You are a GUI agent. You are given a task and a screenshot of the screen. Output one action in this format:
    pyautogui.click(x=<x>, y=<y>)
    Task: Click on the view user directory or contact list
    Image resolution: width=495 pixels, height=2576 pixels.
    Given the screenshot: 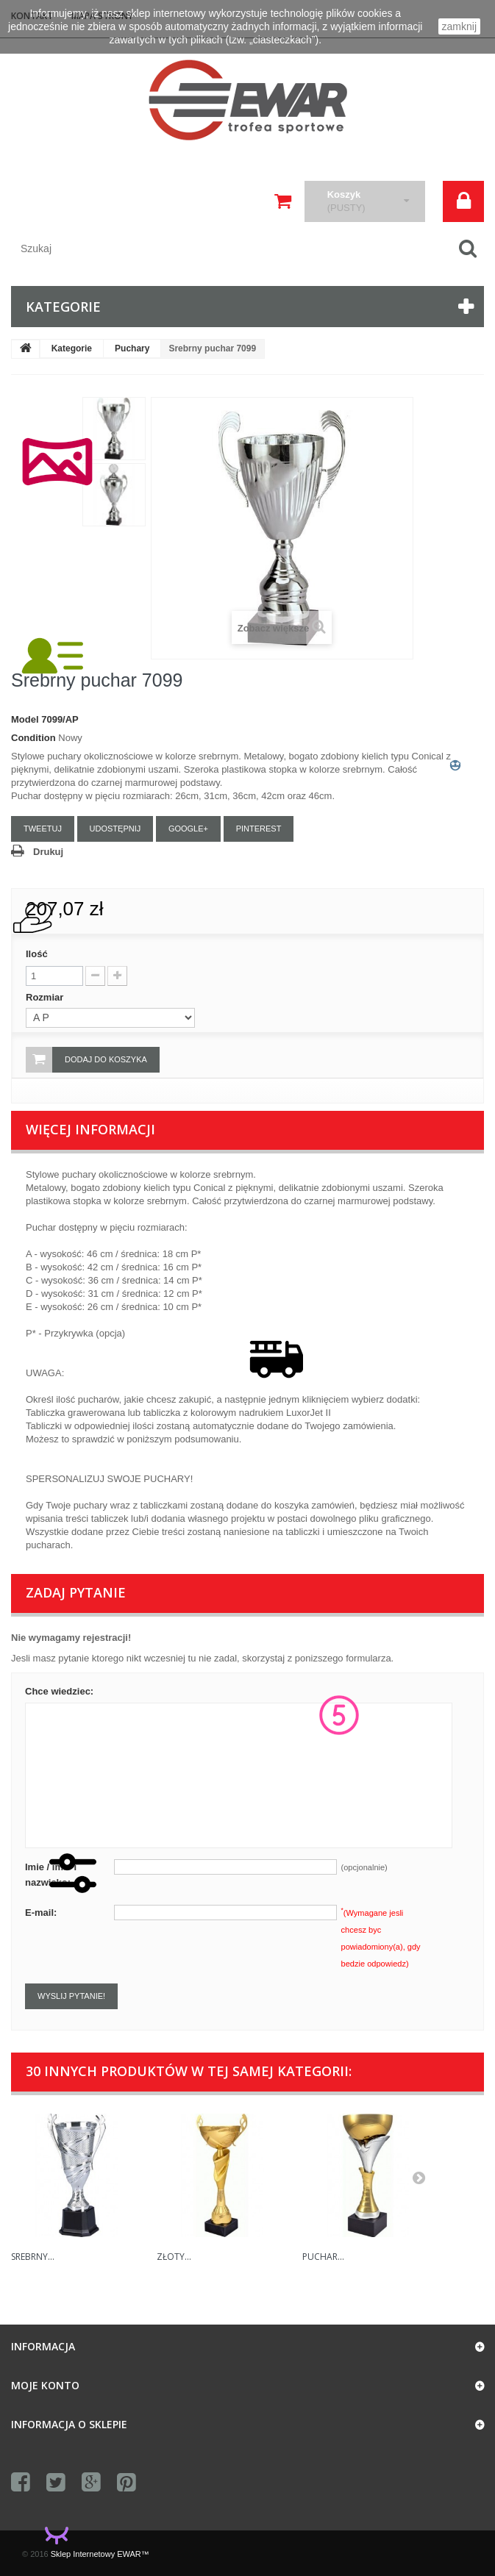 What is the action you would take?
    pyautogui.click(x=51, y=656)
    